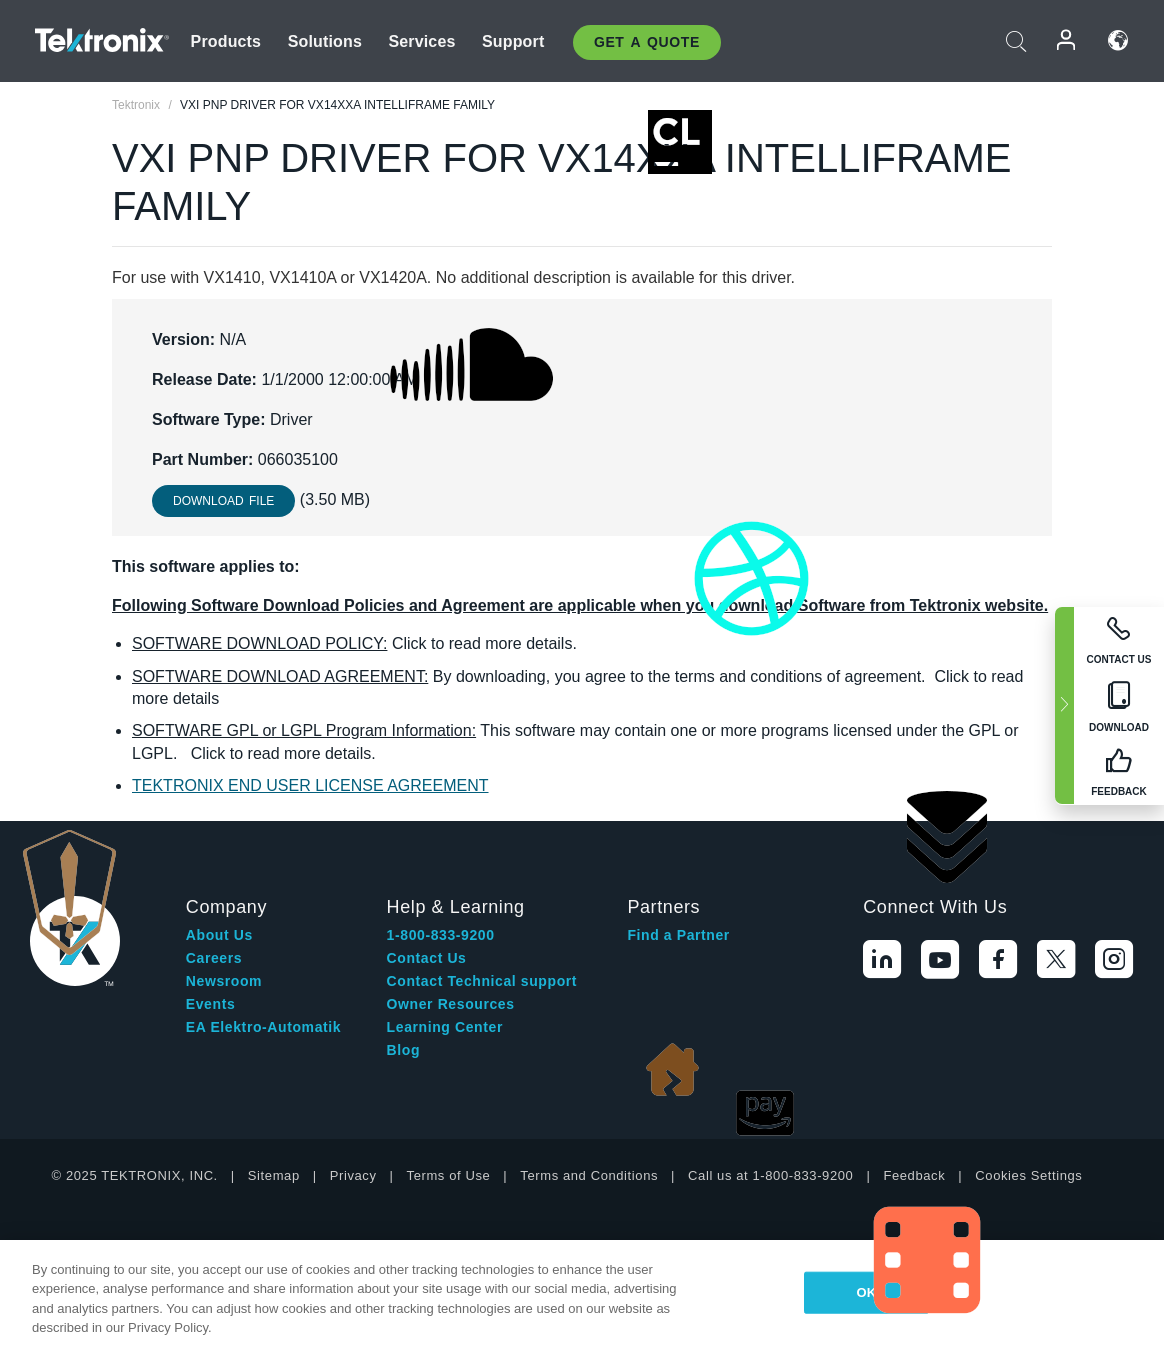  I want to click on report property damage, so click(672, 1069).